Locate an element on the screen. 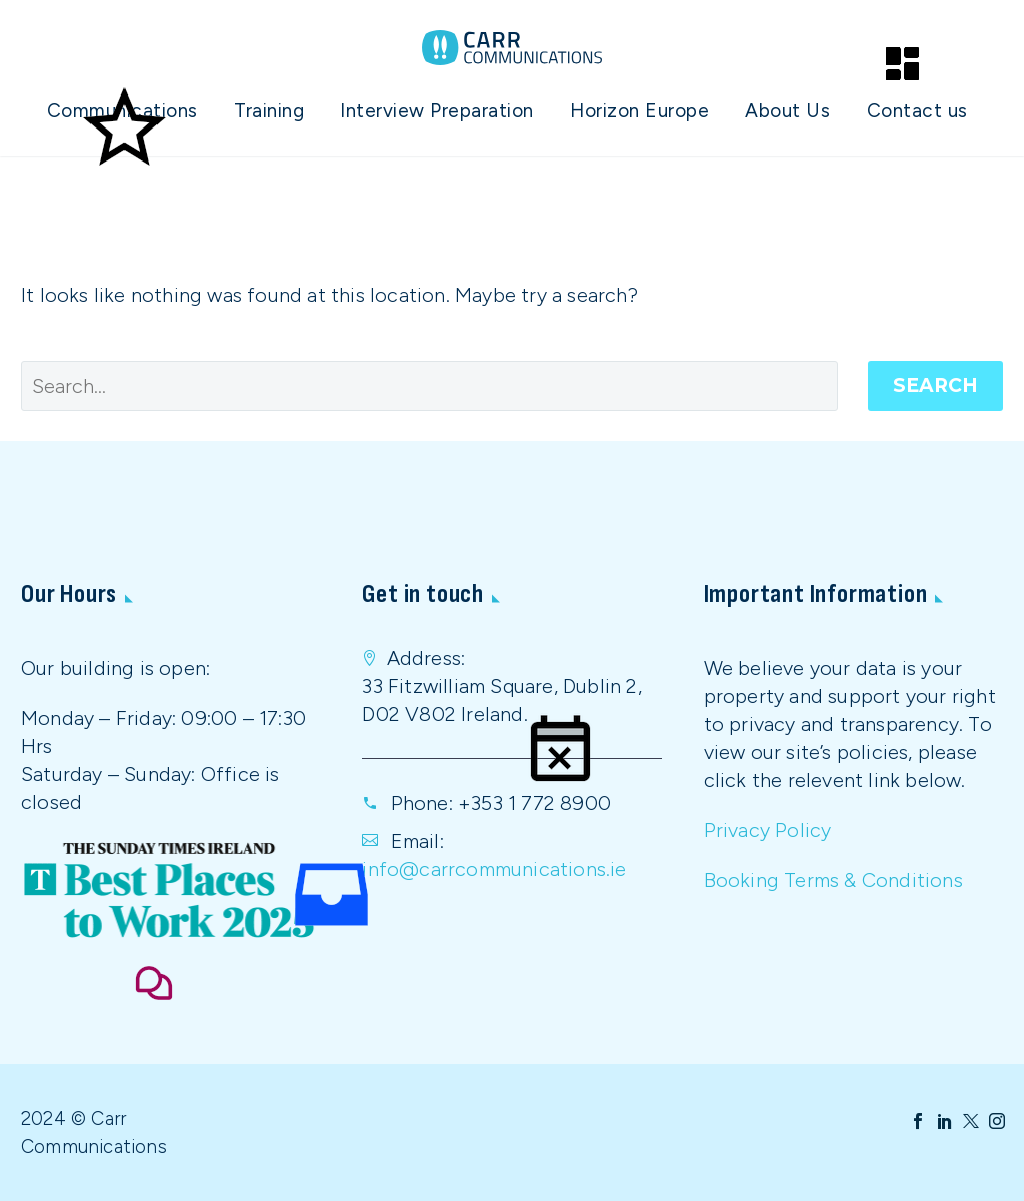 The height and width of the screenshot is (1201, 1024). add item to favorites is located at coordinates (124, 128).